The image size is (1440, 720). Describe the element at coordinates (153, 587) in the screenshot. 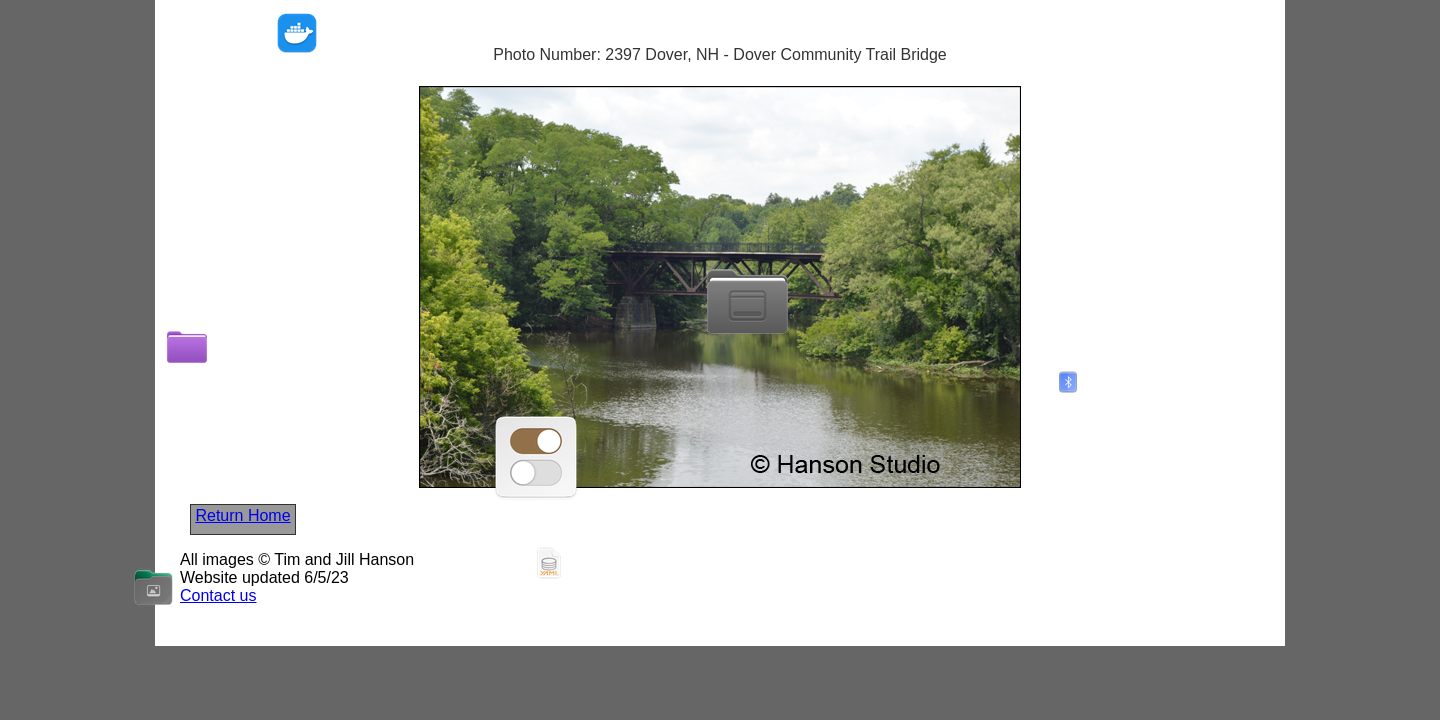

I see `open your pictures folder` at that location.